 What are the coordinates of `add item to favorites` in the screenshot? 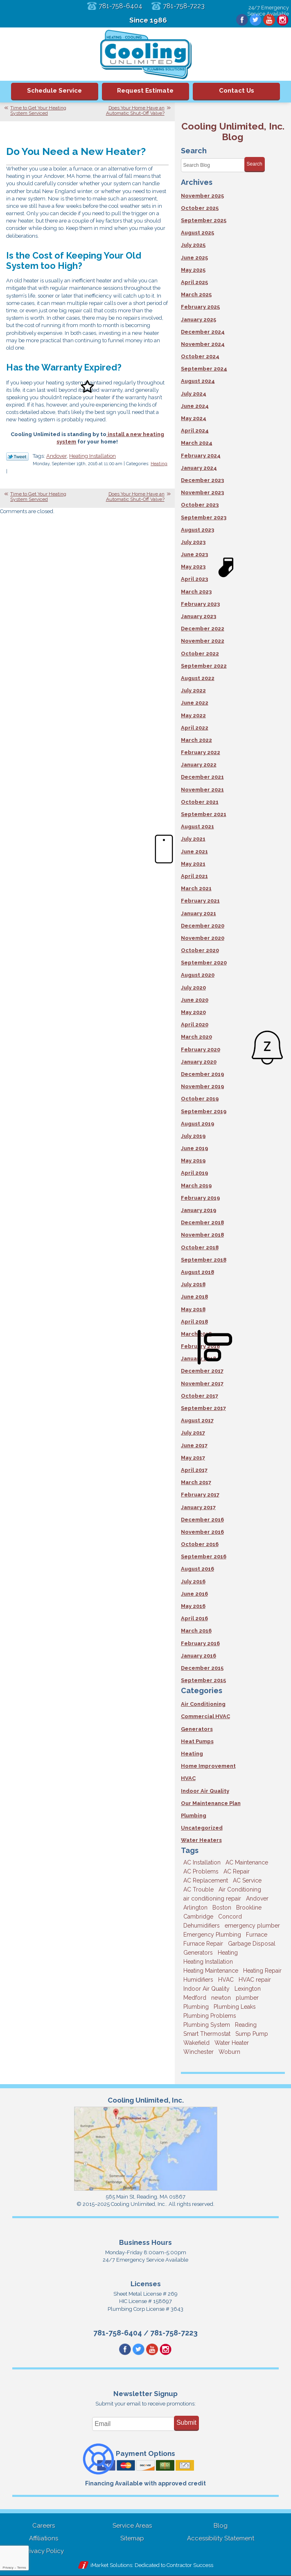 It's located at (87, 387).